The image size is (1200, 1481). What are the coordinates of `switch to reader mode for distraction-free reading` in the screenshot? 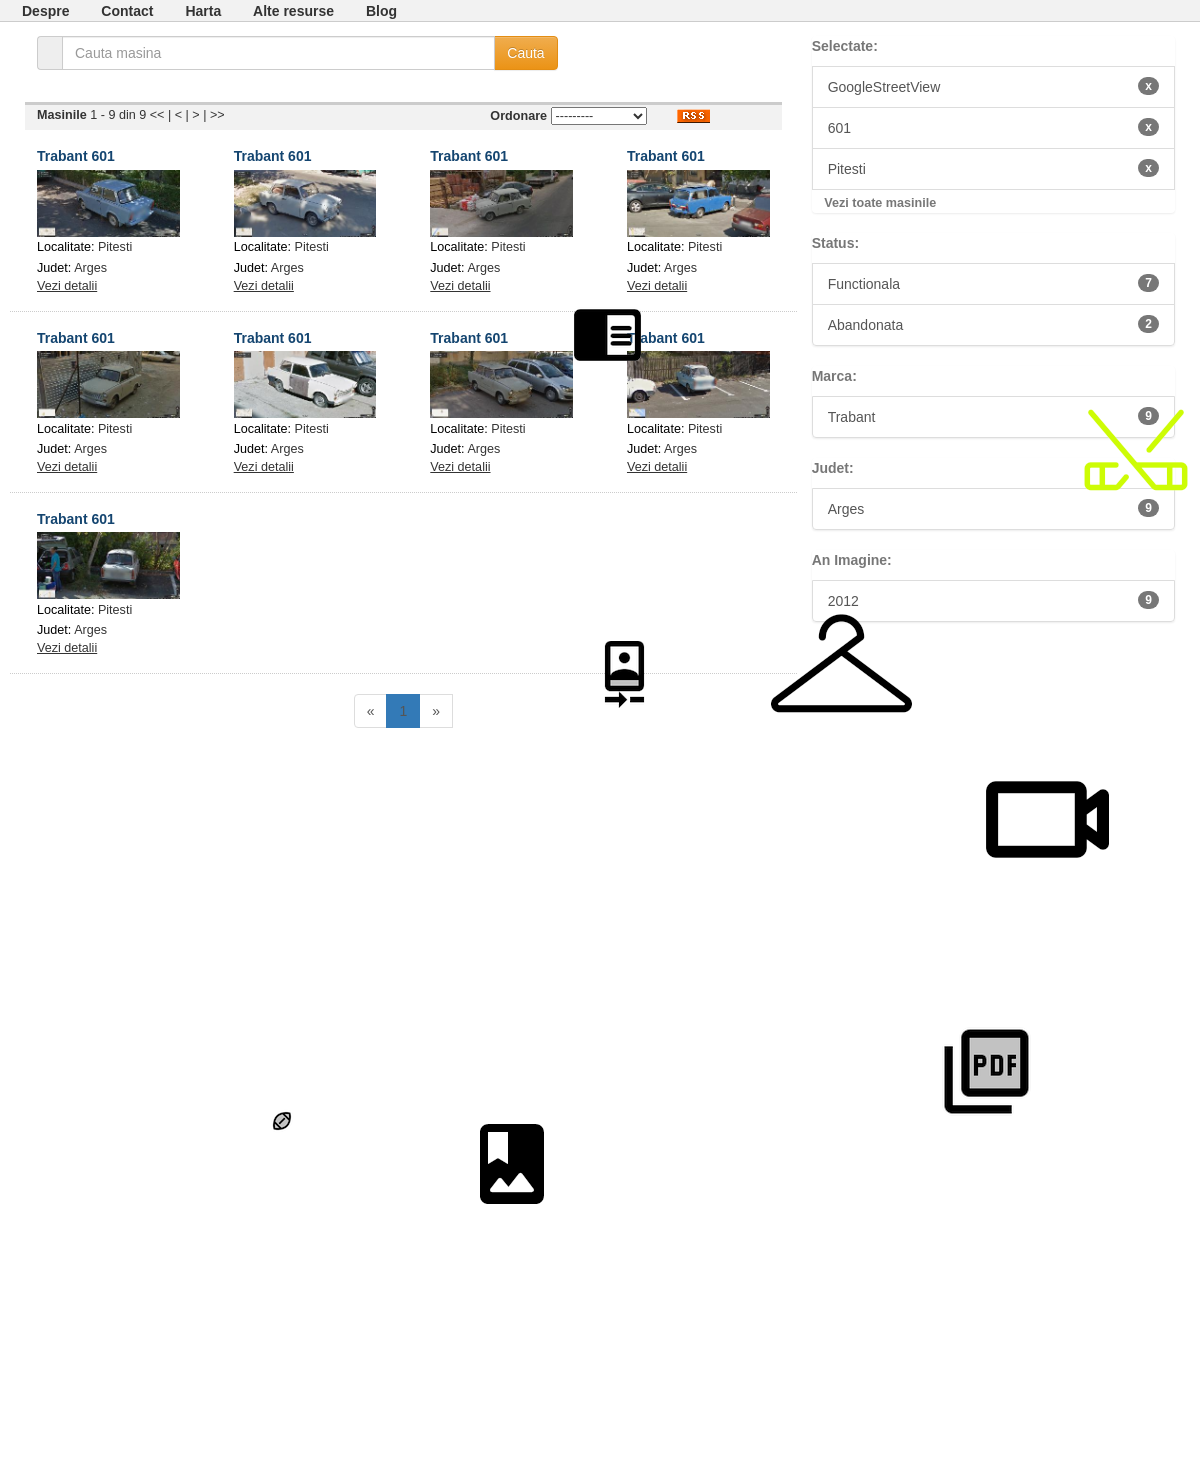 It's located at (607, 333).